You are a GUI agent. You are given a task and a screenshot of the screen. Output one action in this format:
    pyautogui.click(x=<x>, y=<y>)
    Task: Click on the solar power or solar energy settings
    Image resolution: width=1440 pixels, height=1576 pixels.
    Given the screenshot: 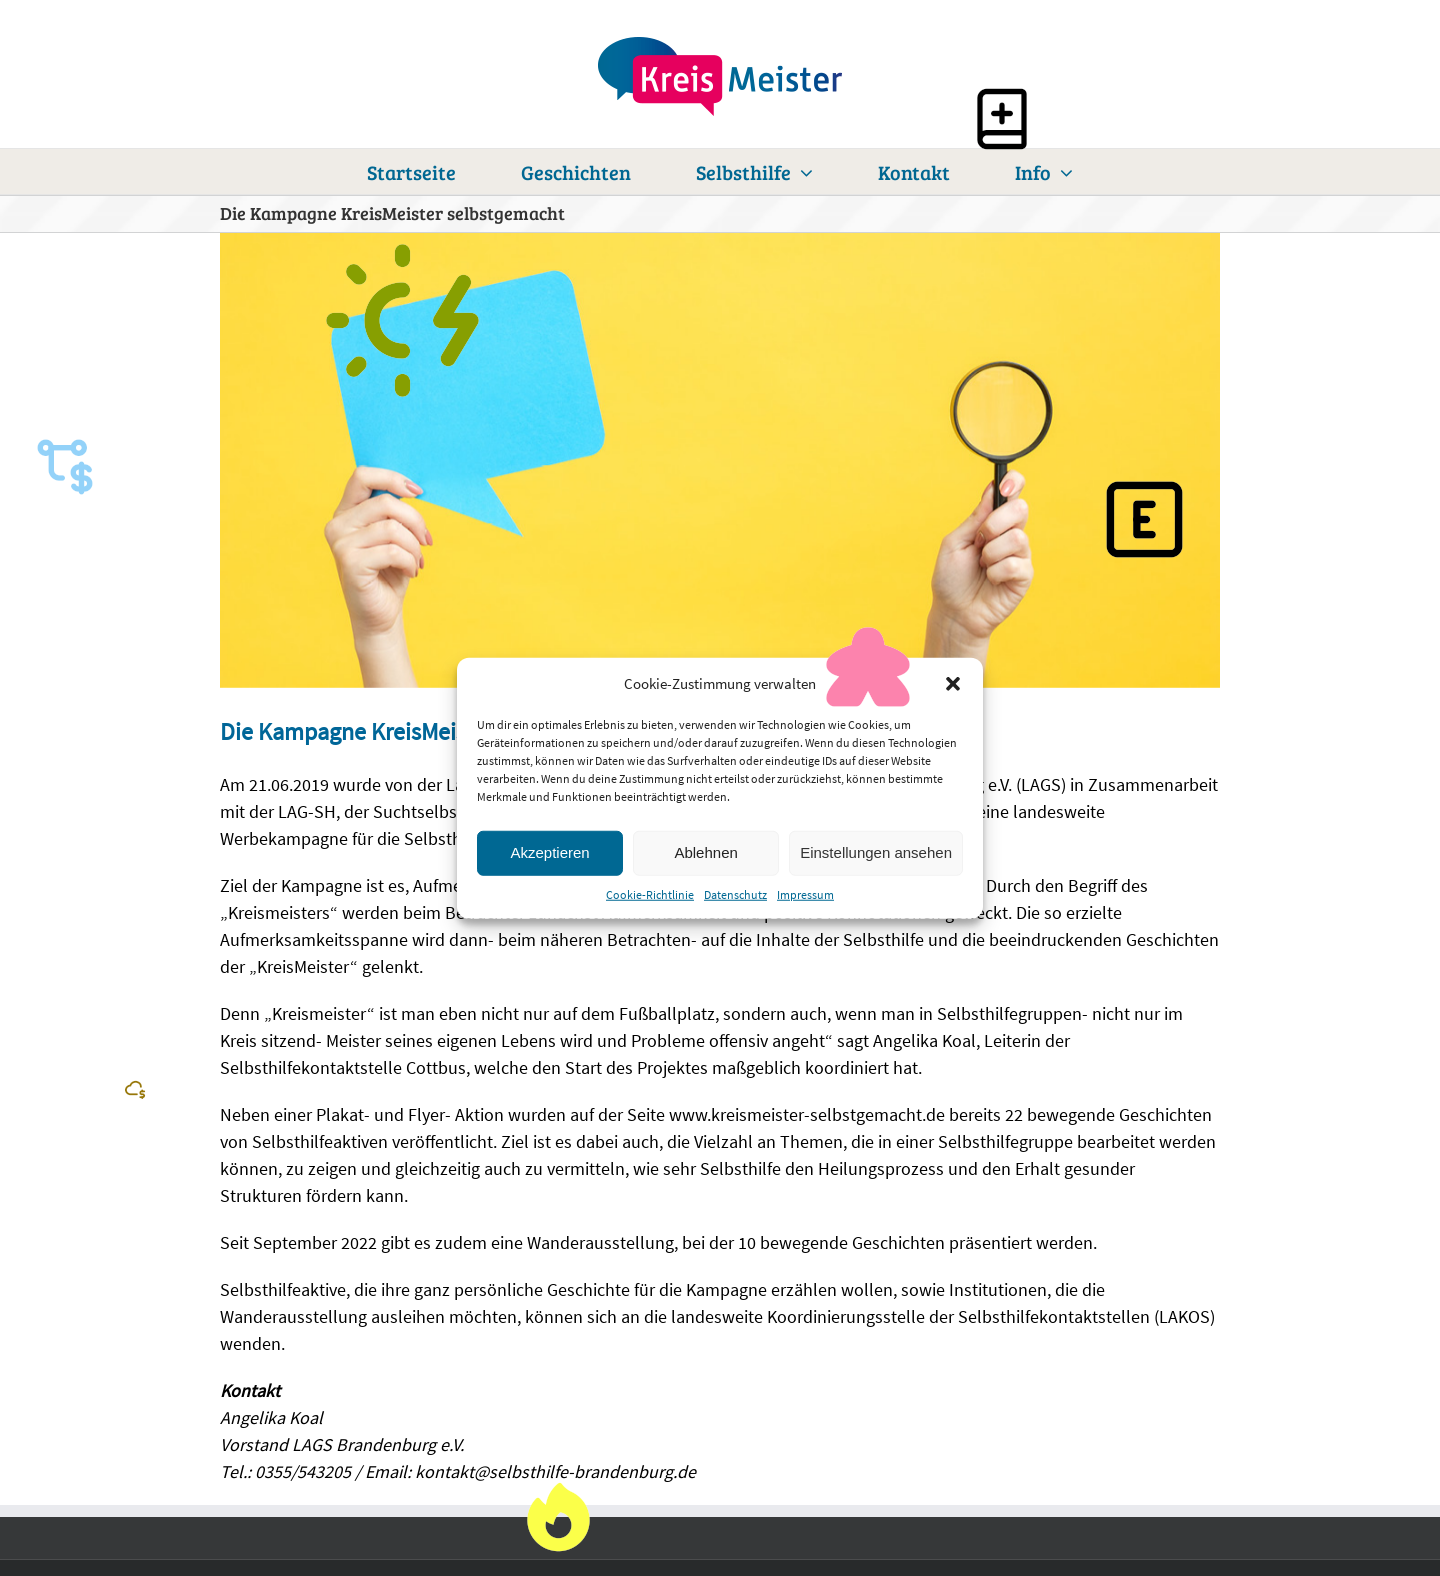 What is the action you would take?
    pyautogui.click(x=402, y=320)
    